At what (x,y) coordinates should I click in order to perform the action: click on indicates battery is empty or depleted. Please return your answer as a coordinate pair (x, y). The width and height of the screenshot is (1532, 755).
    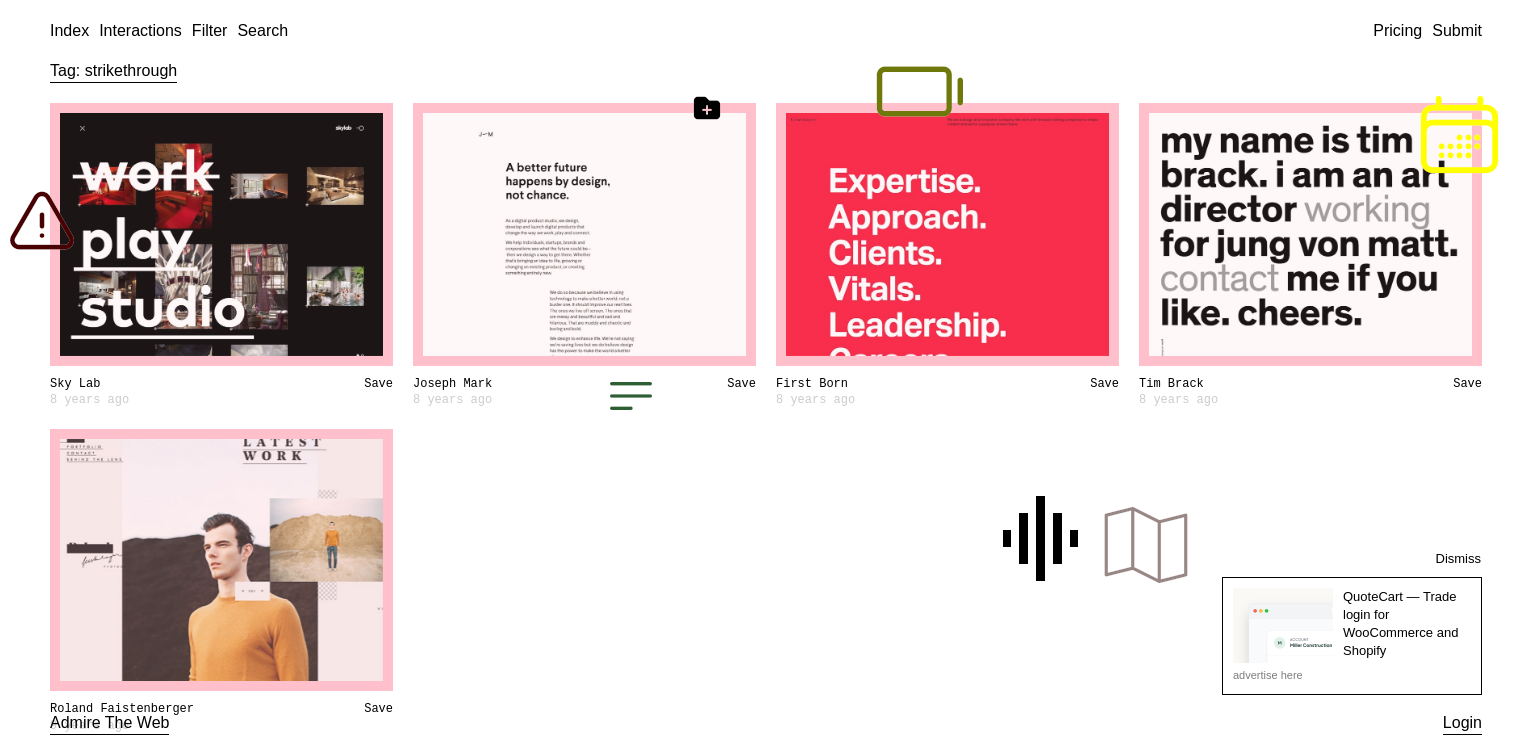
    Looking at the image, I should click on (918, 91).